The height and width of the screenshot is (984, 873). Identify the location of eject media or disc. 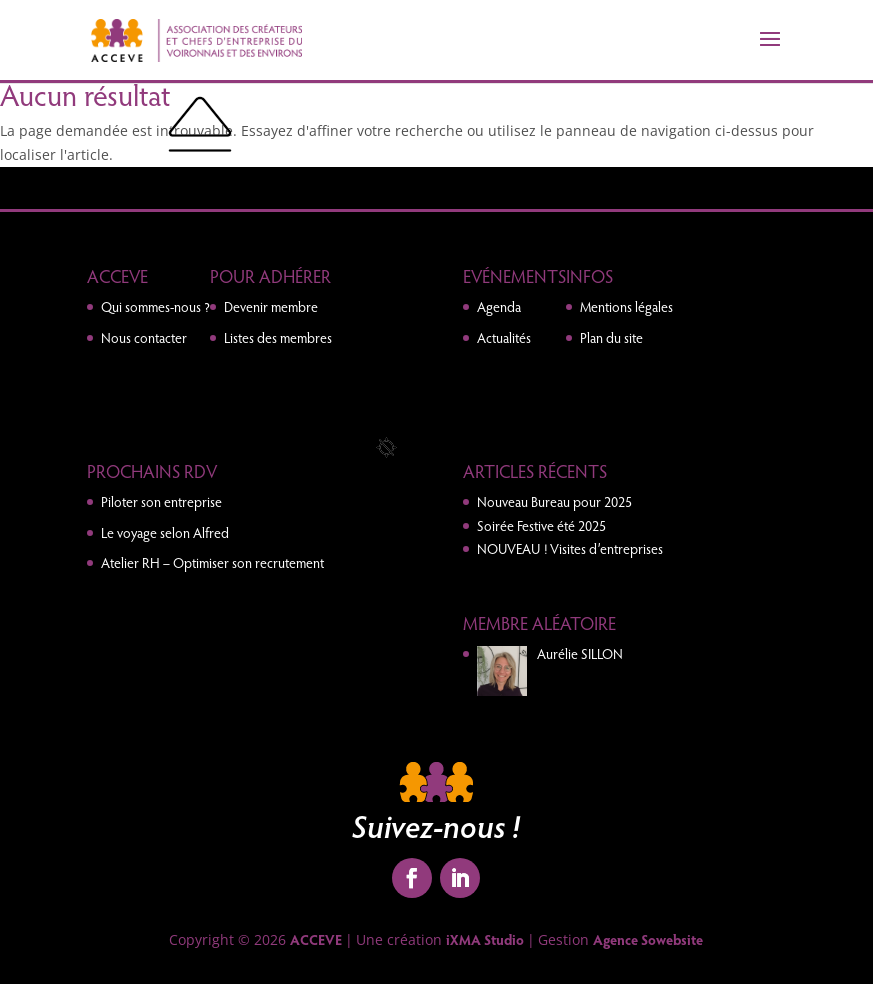
(200, 128).